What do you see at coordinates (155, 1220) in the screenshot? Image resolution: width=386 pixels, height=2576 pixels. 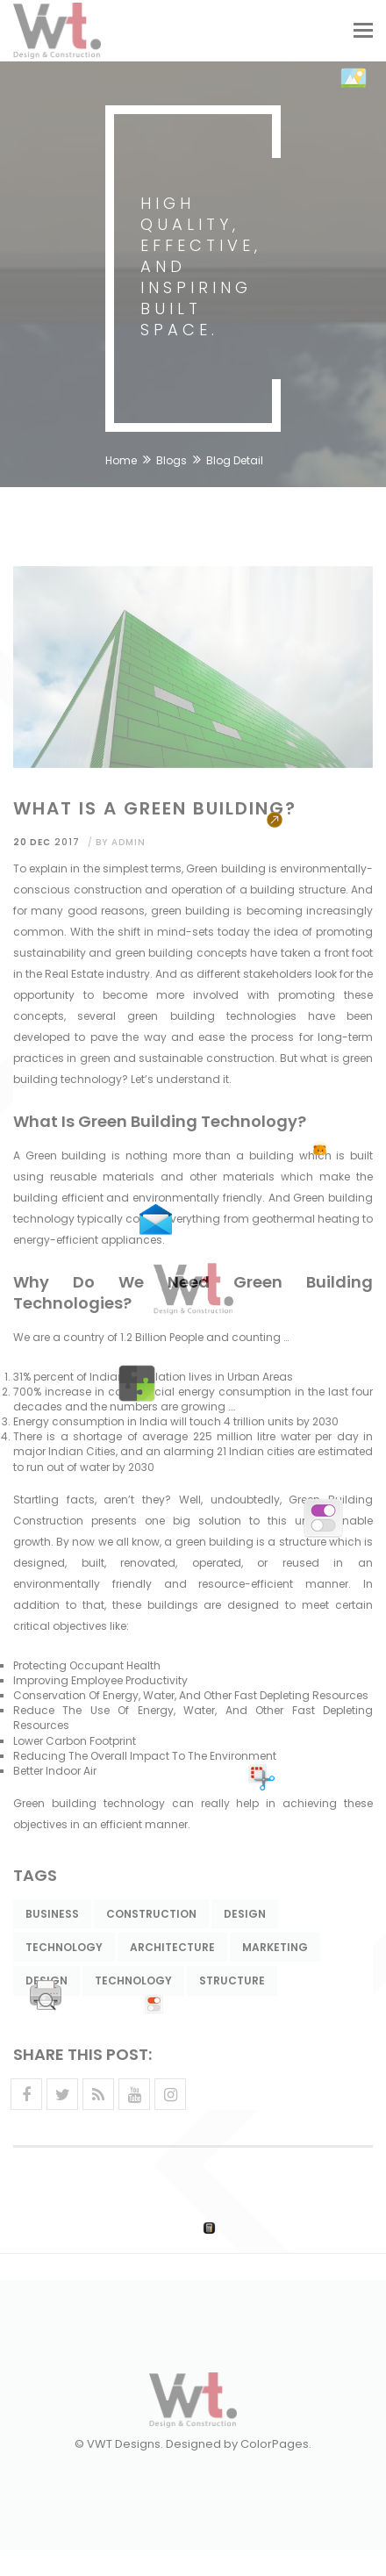 I see `open the mail app` at bounding box center [155, 1220].